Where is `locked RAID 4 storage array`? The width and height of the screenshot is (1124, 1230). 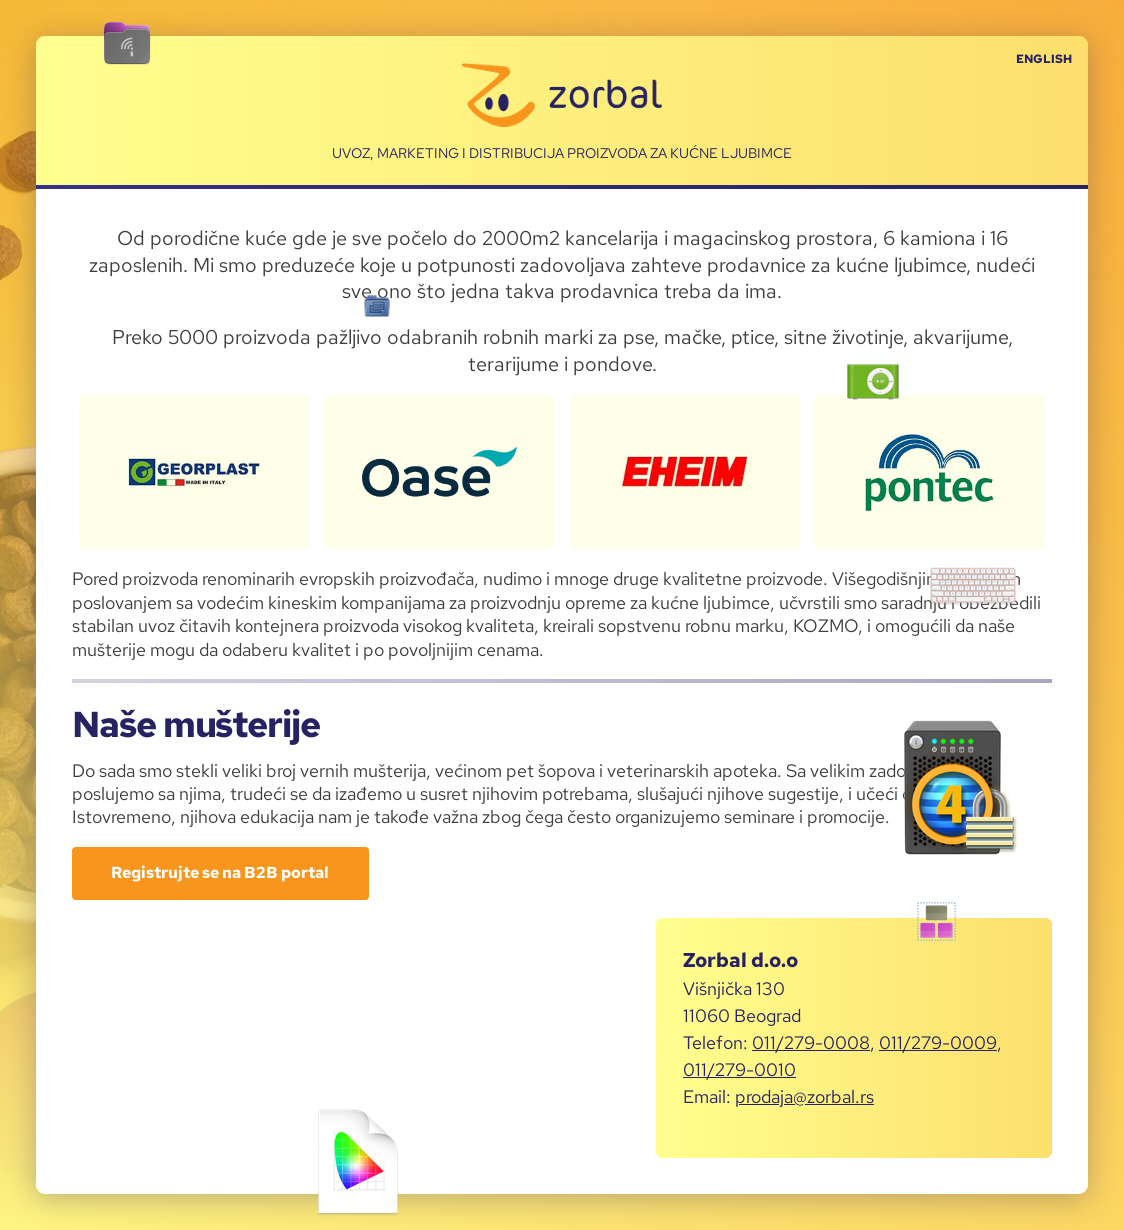
locked RAID 4 storage array is located at coordinates (952, 787).